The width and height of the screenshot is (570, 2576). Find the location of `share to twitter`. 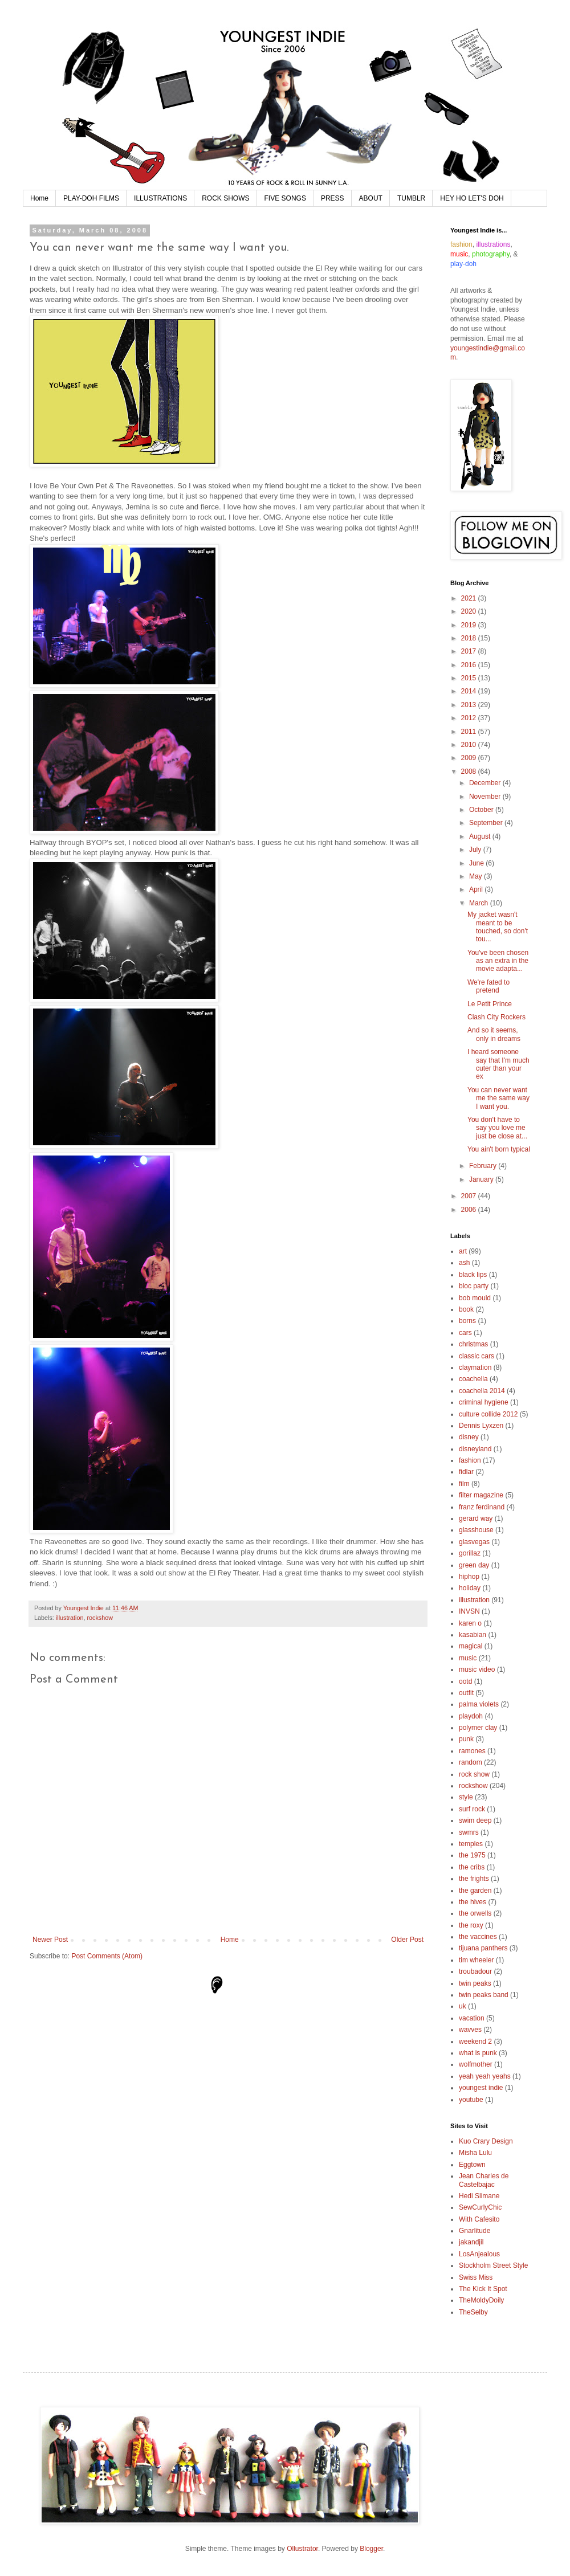

share to twitter is located at coordinates (85, 127).